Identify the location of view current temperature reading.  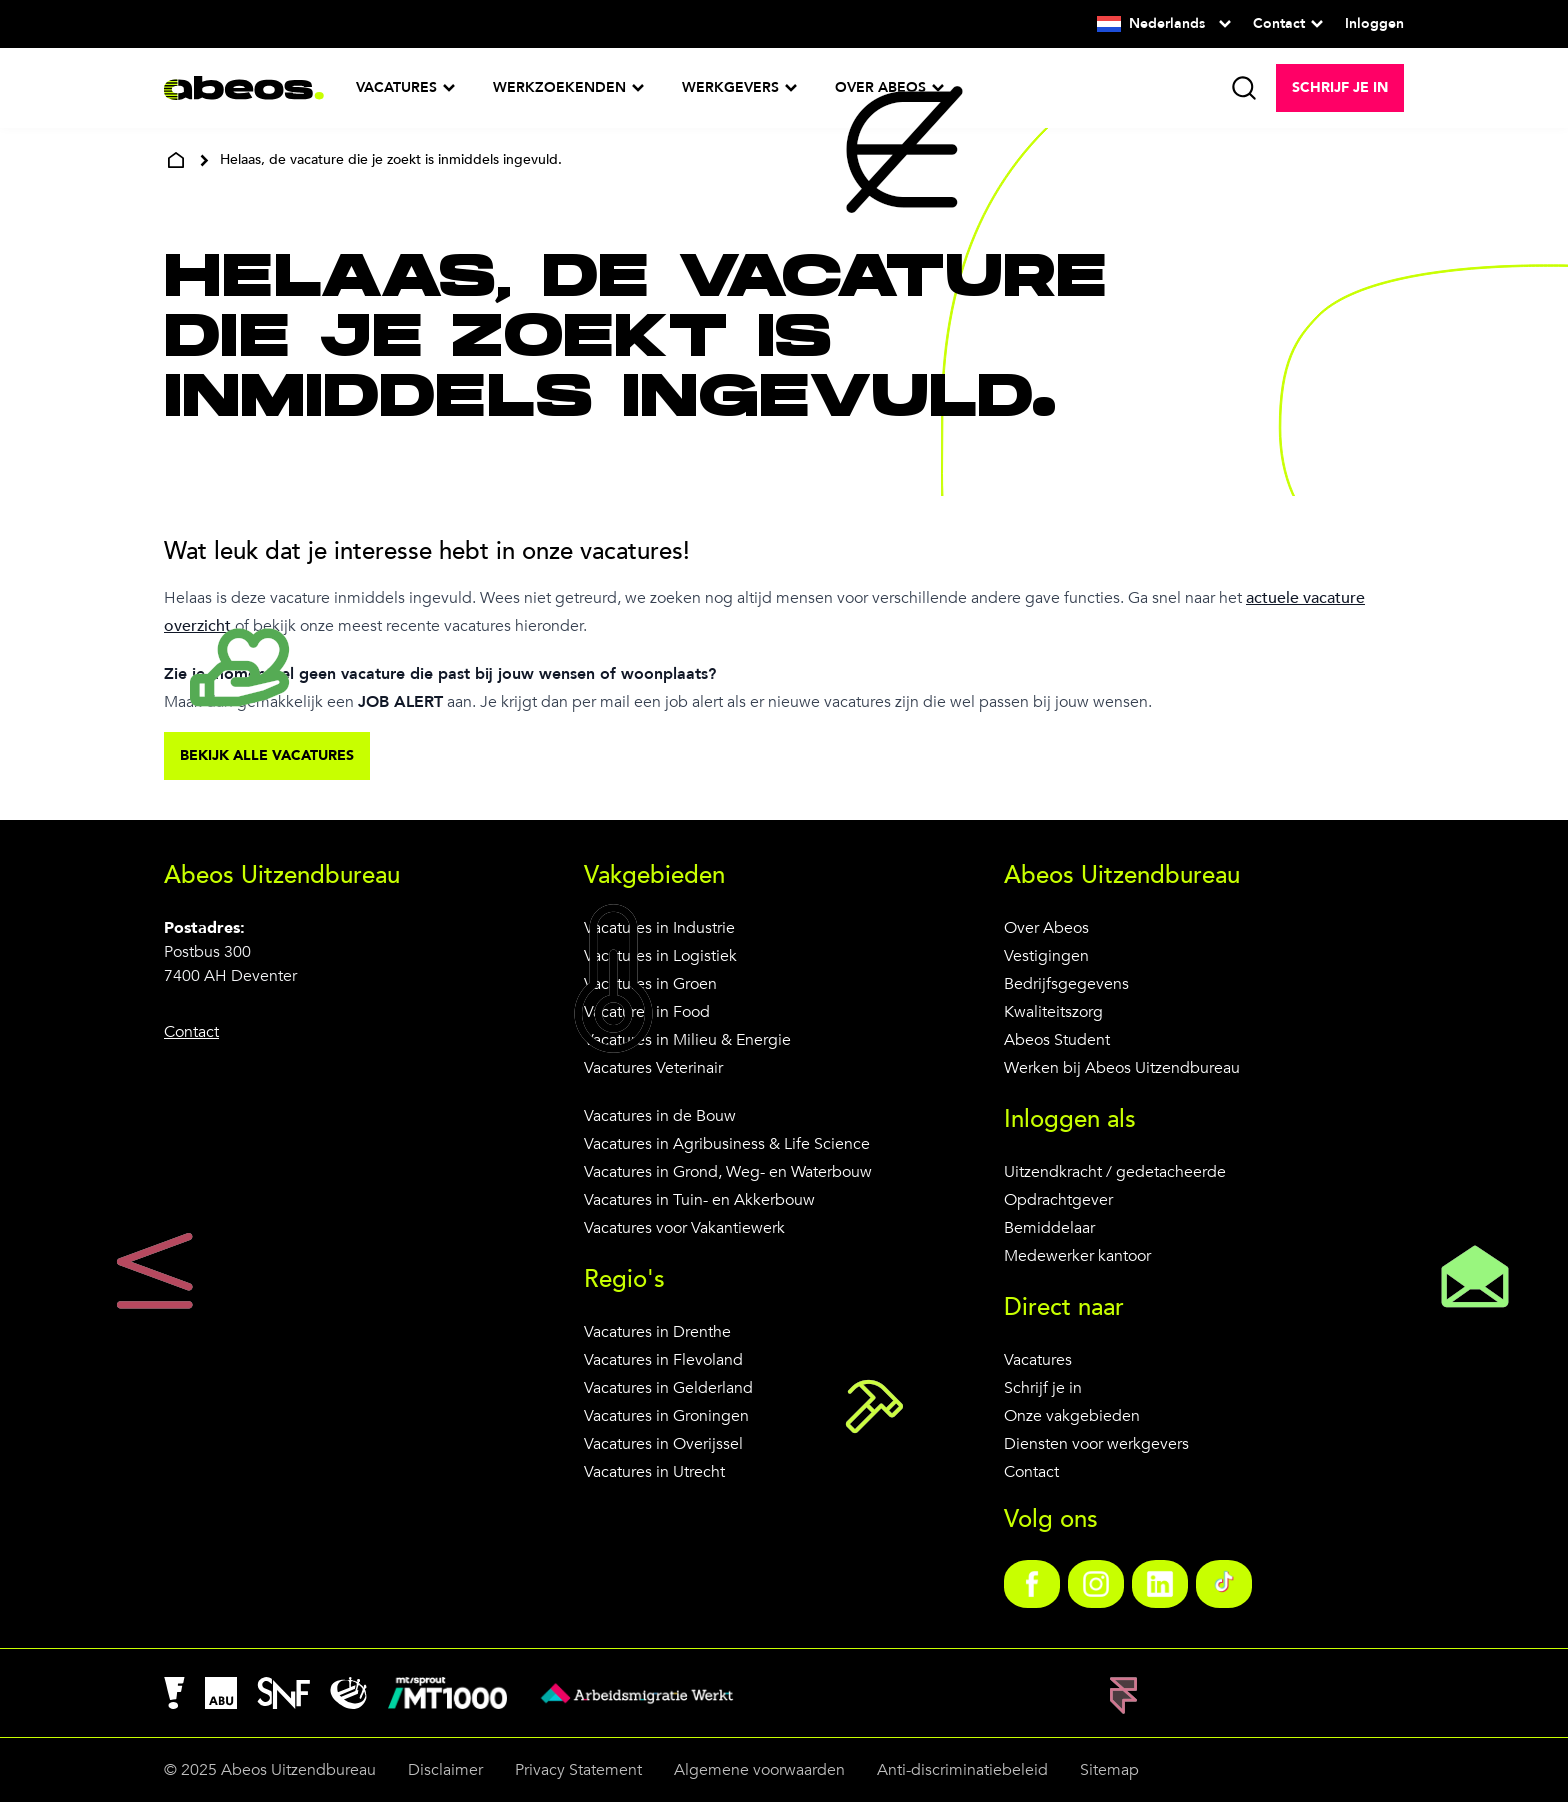
(613, 978).